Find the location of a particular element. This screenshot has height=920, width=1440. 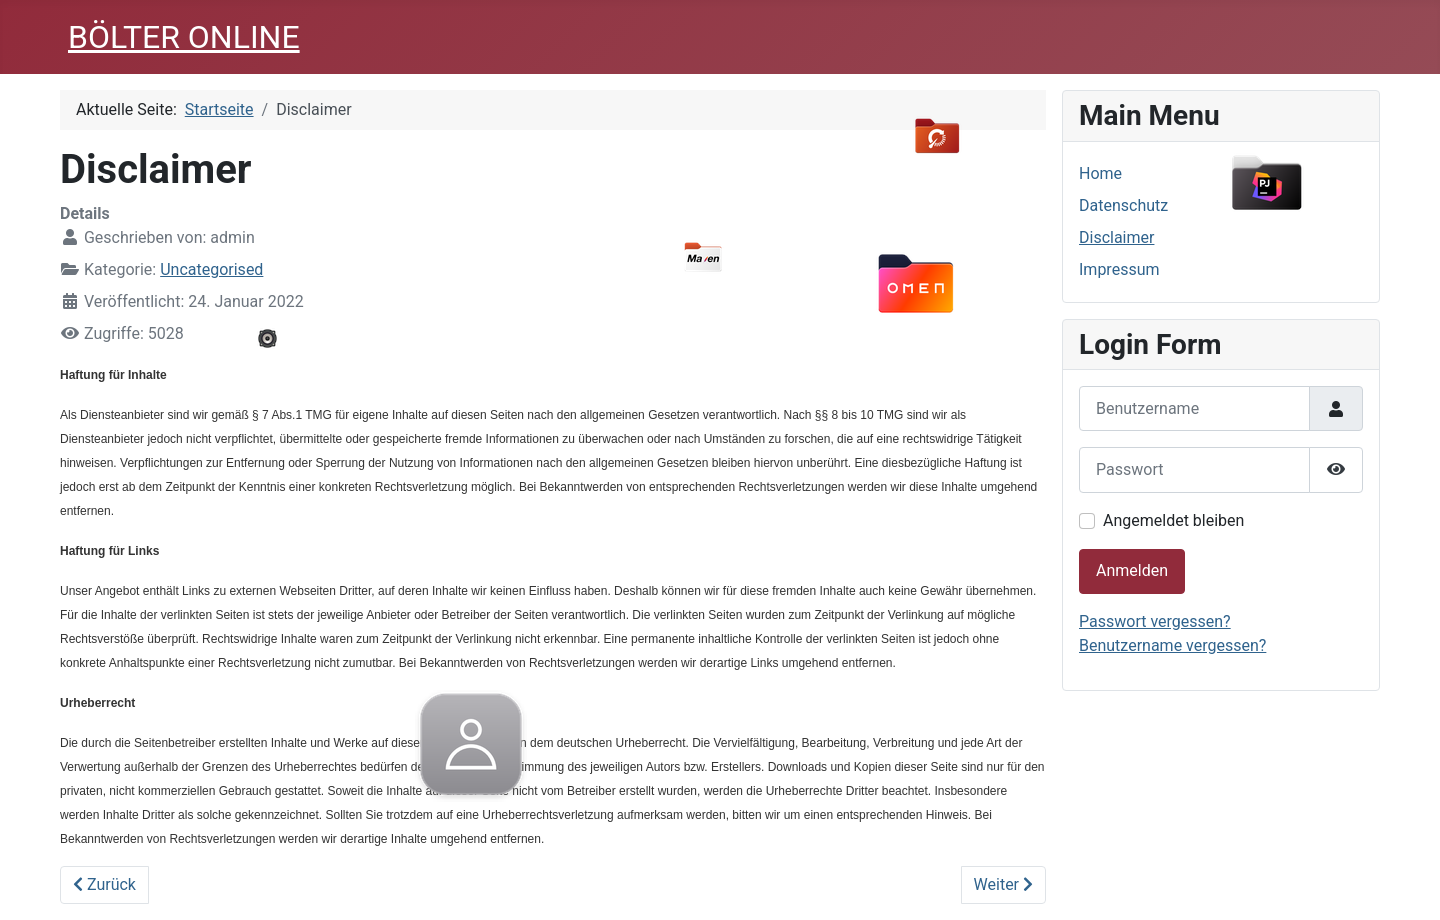

adjust speaker or audio output settings is located at coordinates (267, 338).